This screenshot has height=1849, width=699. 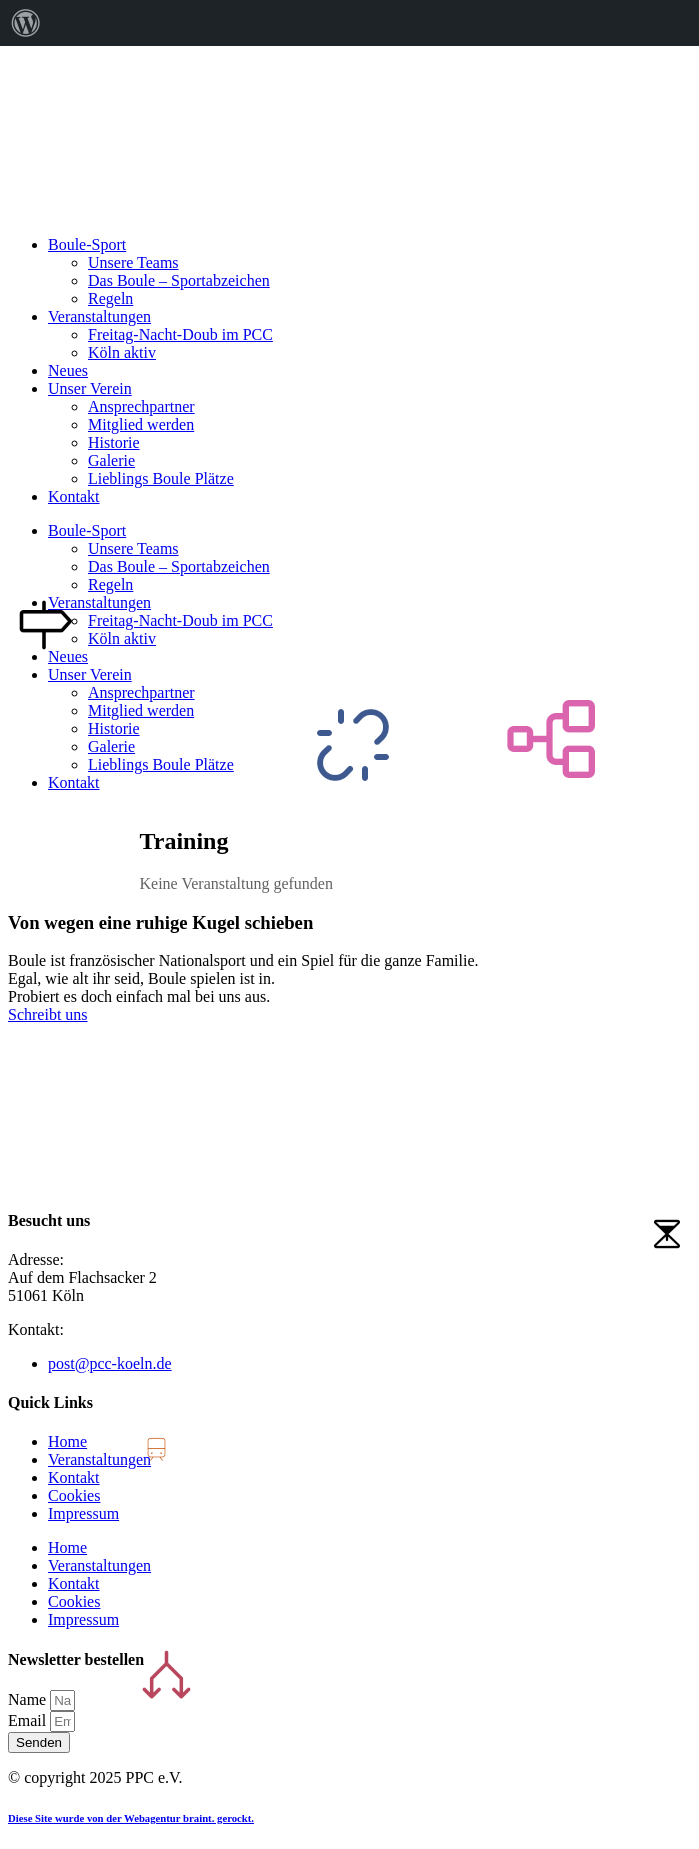 What do you see at coordinates (353, 745) in the screenshot?
I see `unlink or disconnect a shared resource` at bounding box center [353, 745].